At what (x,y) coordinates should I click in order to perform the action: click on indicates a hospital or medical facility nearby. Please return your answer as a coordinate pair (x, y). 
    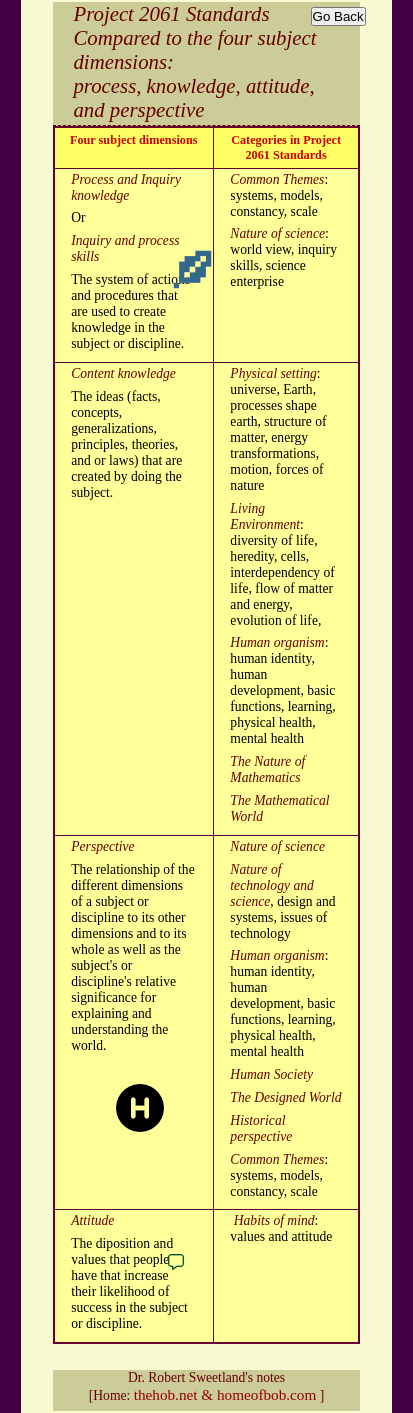
    Looking at the image, I should click on (140, 1108).